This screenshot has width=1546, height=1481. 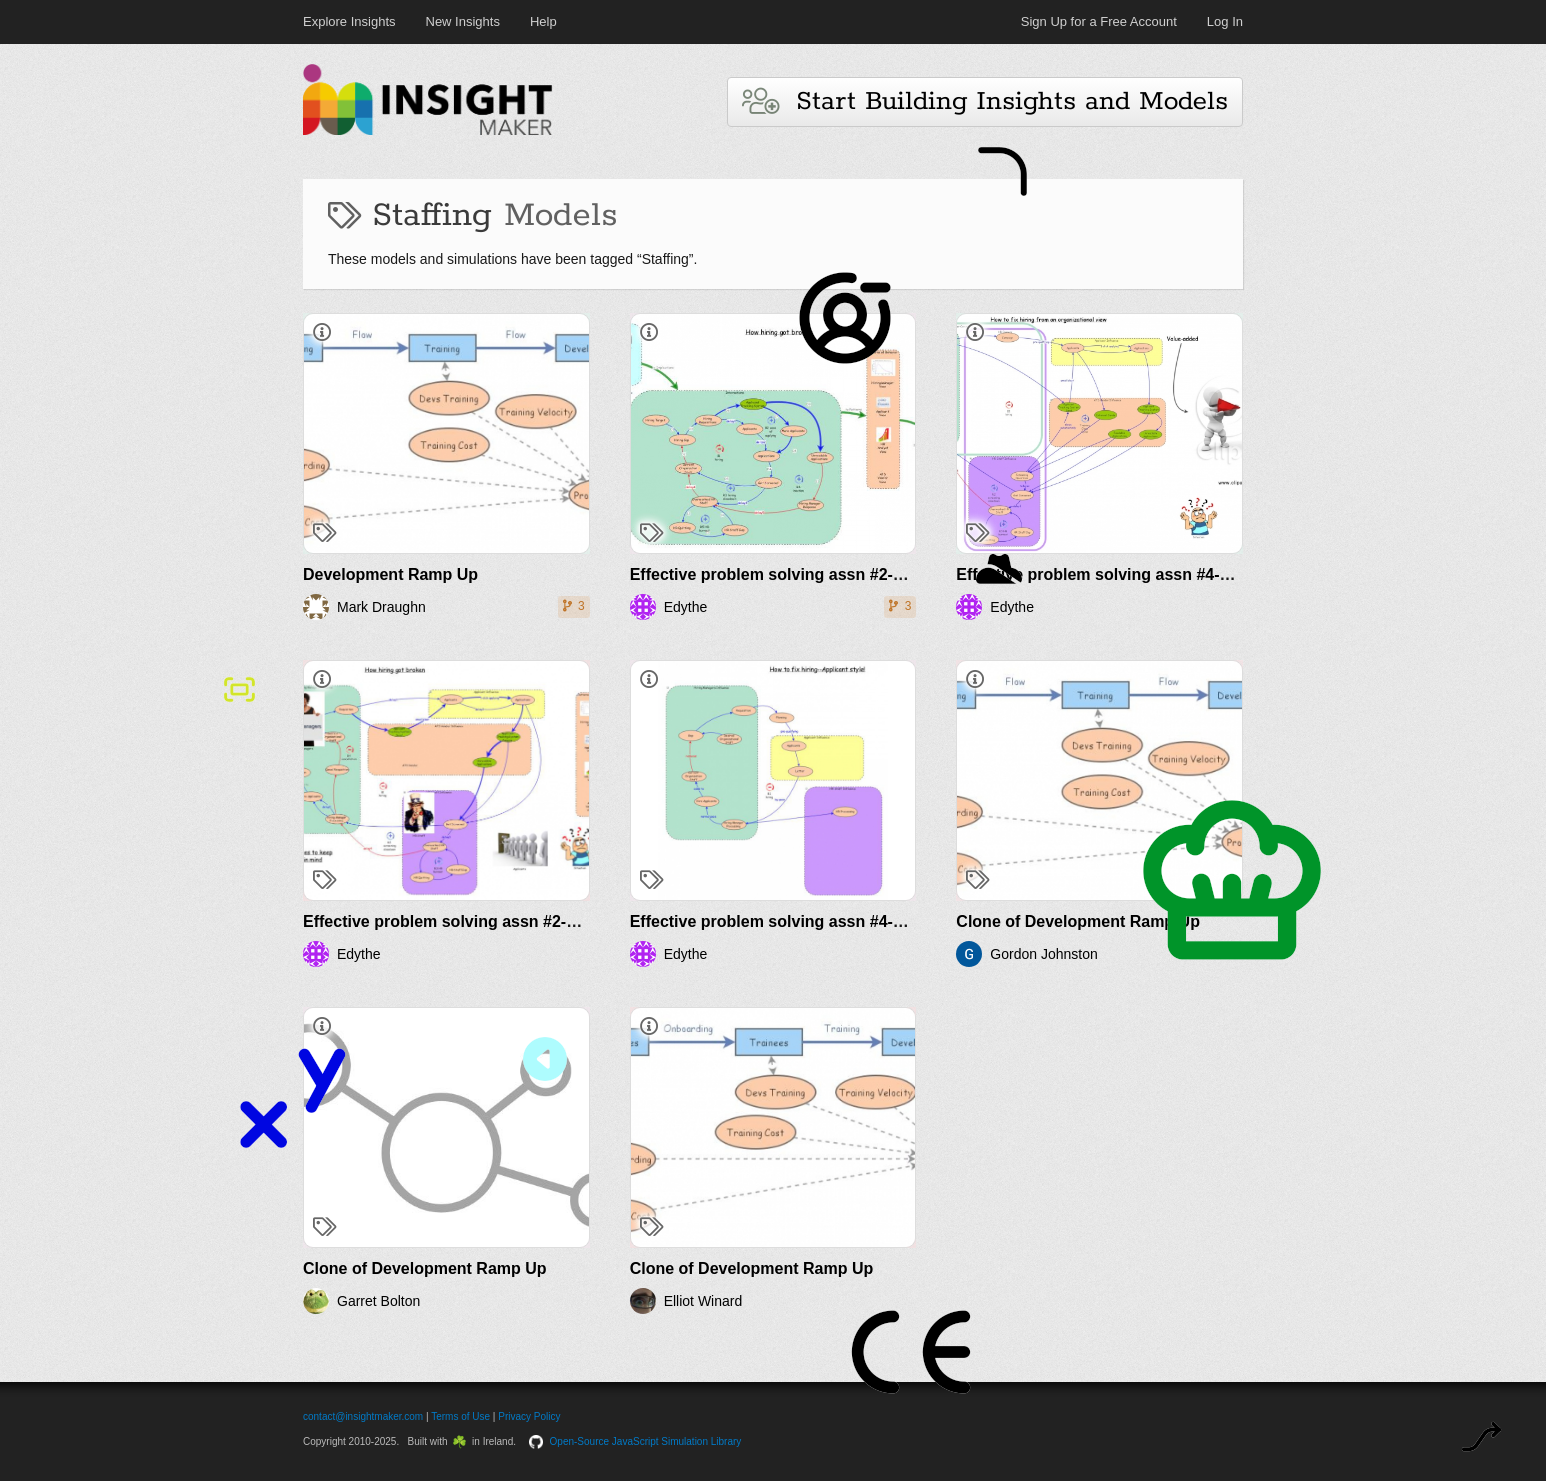 I want to click on remove a user from your contacts, so click(x=845, y=318).